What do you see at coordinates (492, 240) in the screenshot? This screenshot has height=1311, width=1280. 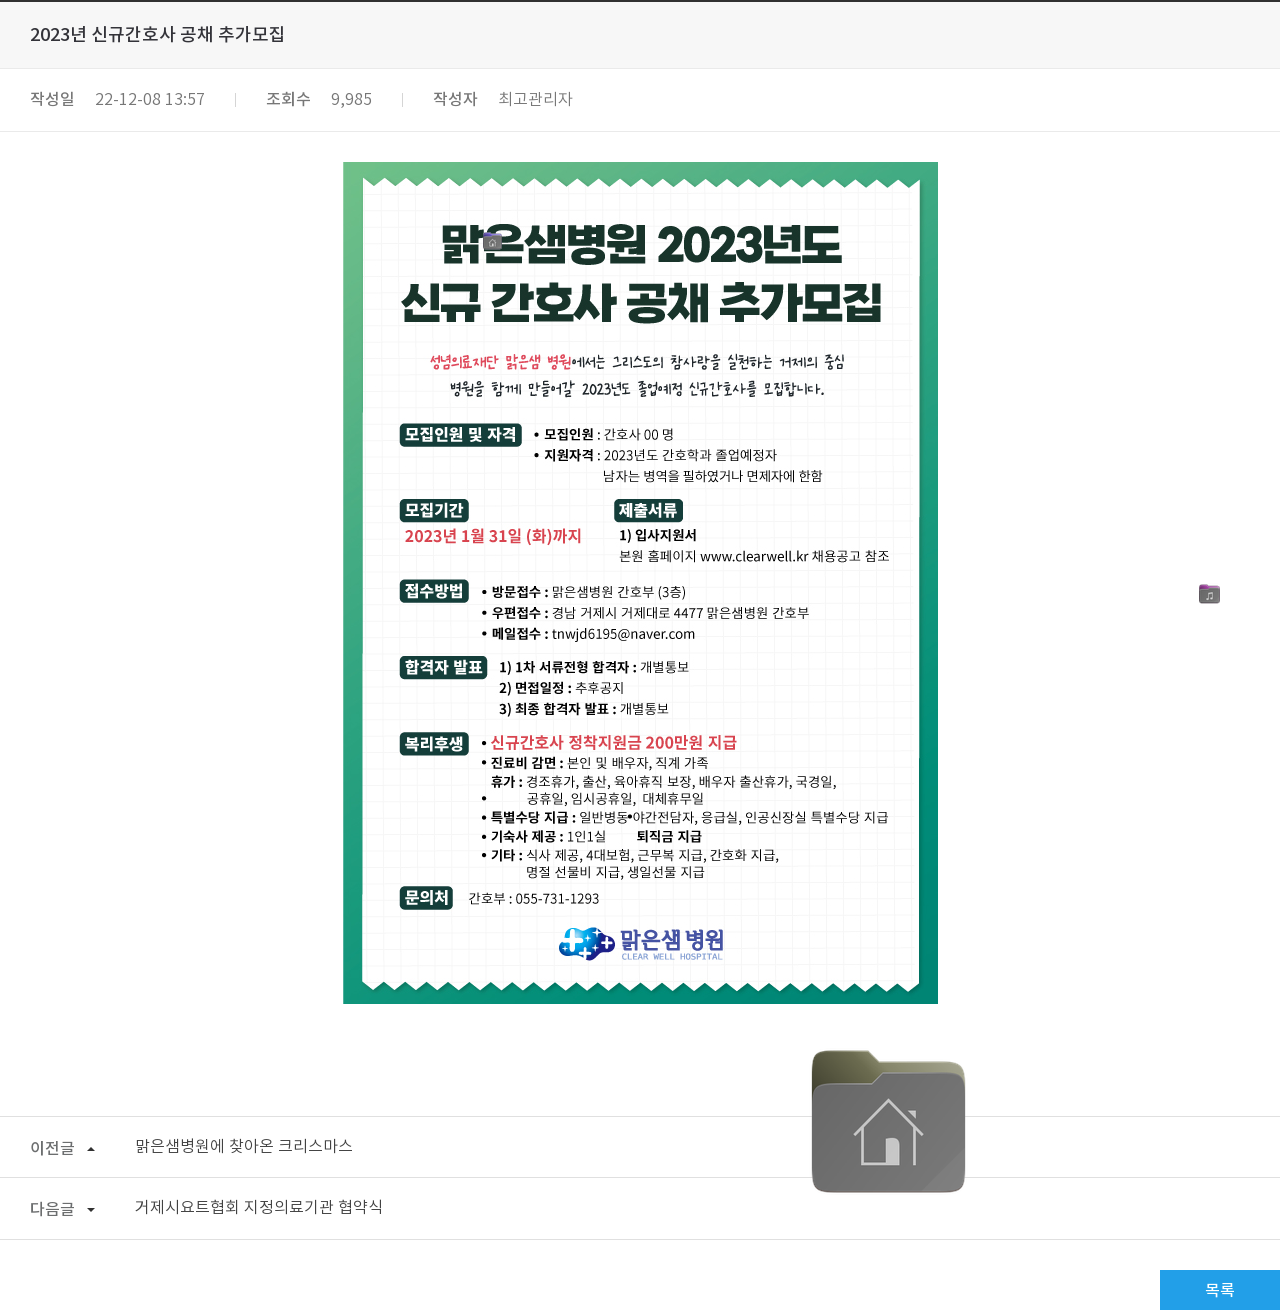 I see `access your home folder` at bounding box center [492, 240].